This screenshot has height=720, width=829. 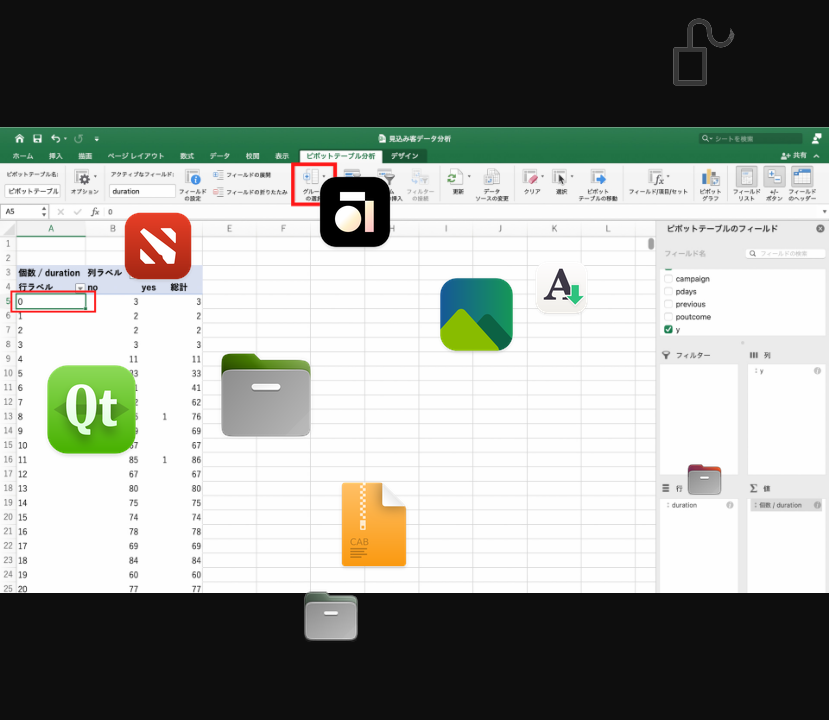 I want to click on open xpano panorama stitching app, so click(x=476, y=314).